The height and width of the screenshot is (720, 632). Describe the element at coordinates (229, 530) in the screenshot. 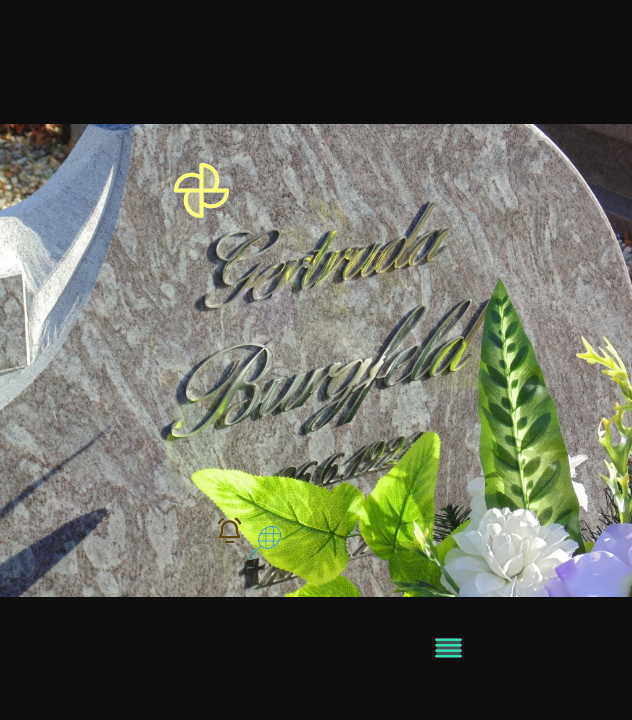

I see `indicates new notifications or alerts` at that location.